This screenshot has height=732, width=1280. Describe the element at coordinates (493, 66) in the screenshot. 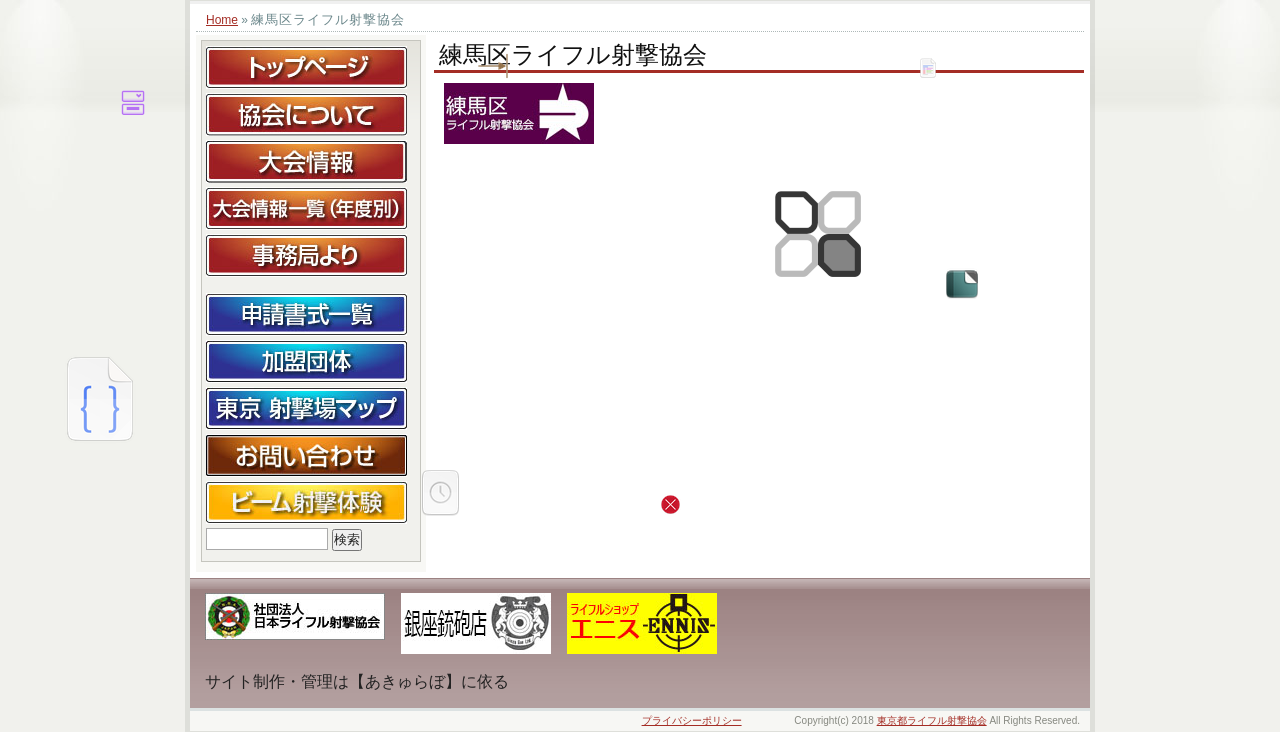

I see `go to the last item or page` at that location.